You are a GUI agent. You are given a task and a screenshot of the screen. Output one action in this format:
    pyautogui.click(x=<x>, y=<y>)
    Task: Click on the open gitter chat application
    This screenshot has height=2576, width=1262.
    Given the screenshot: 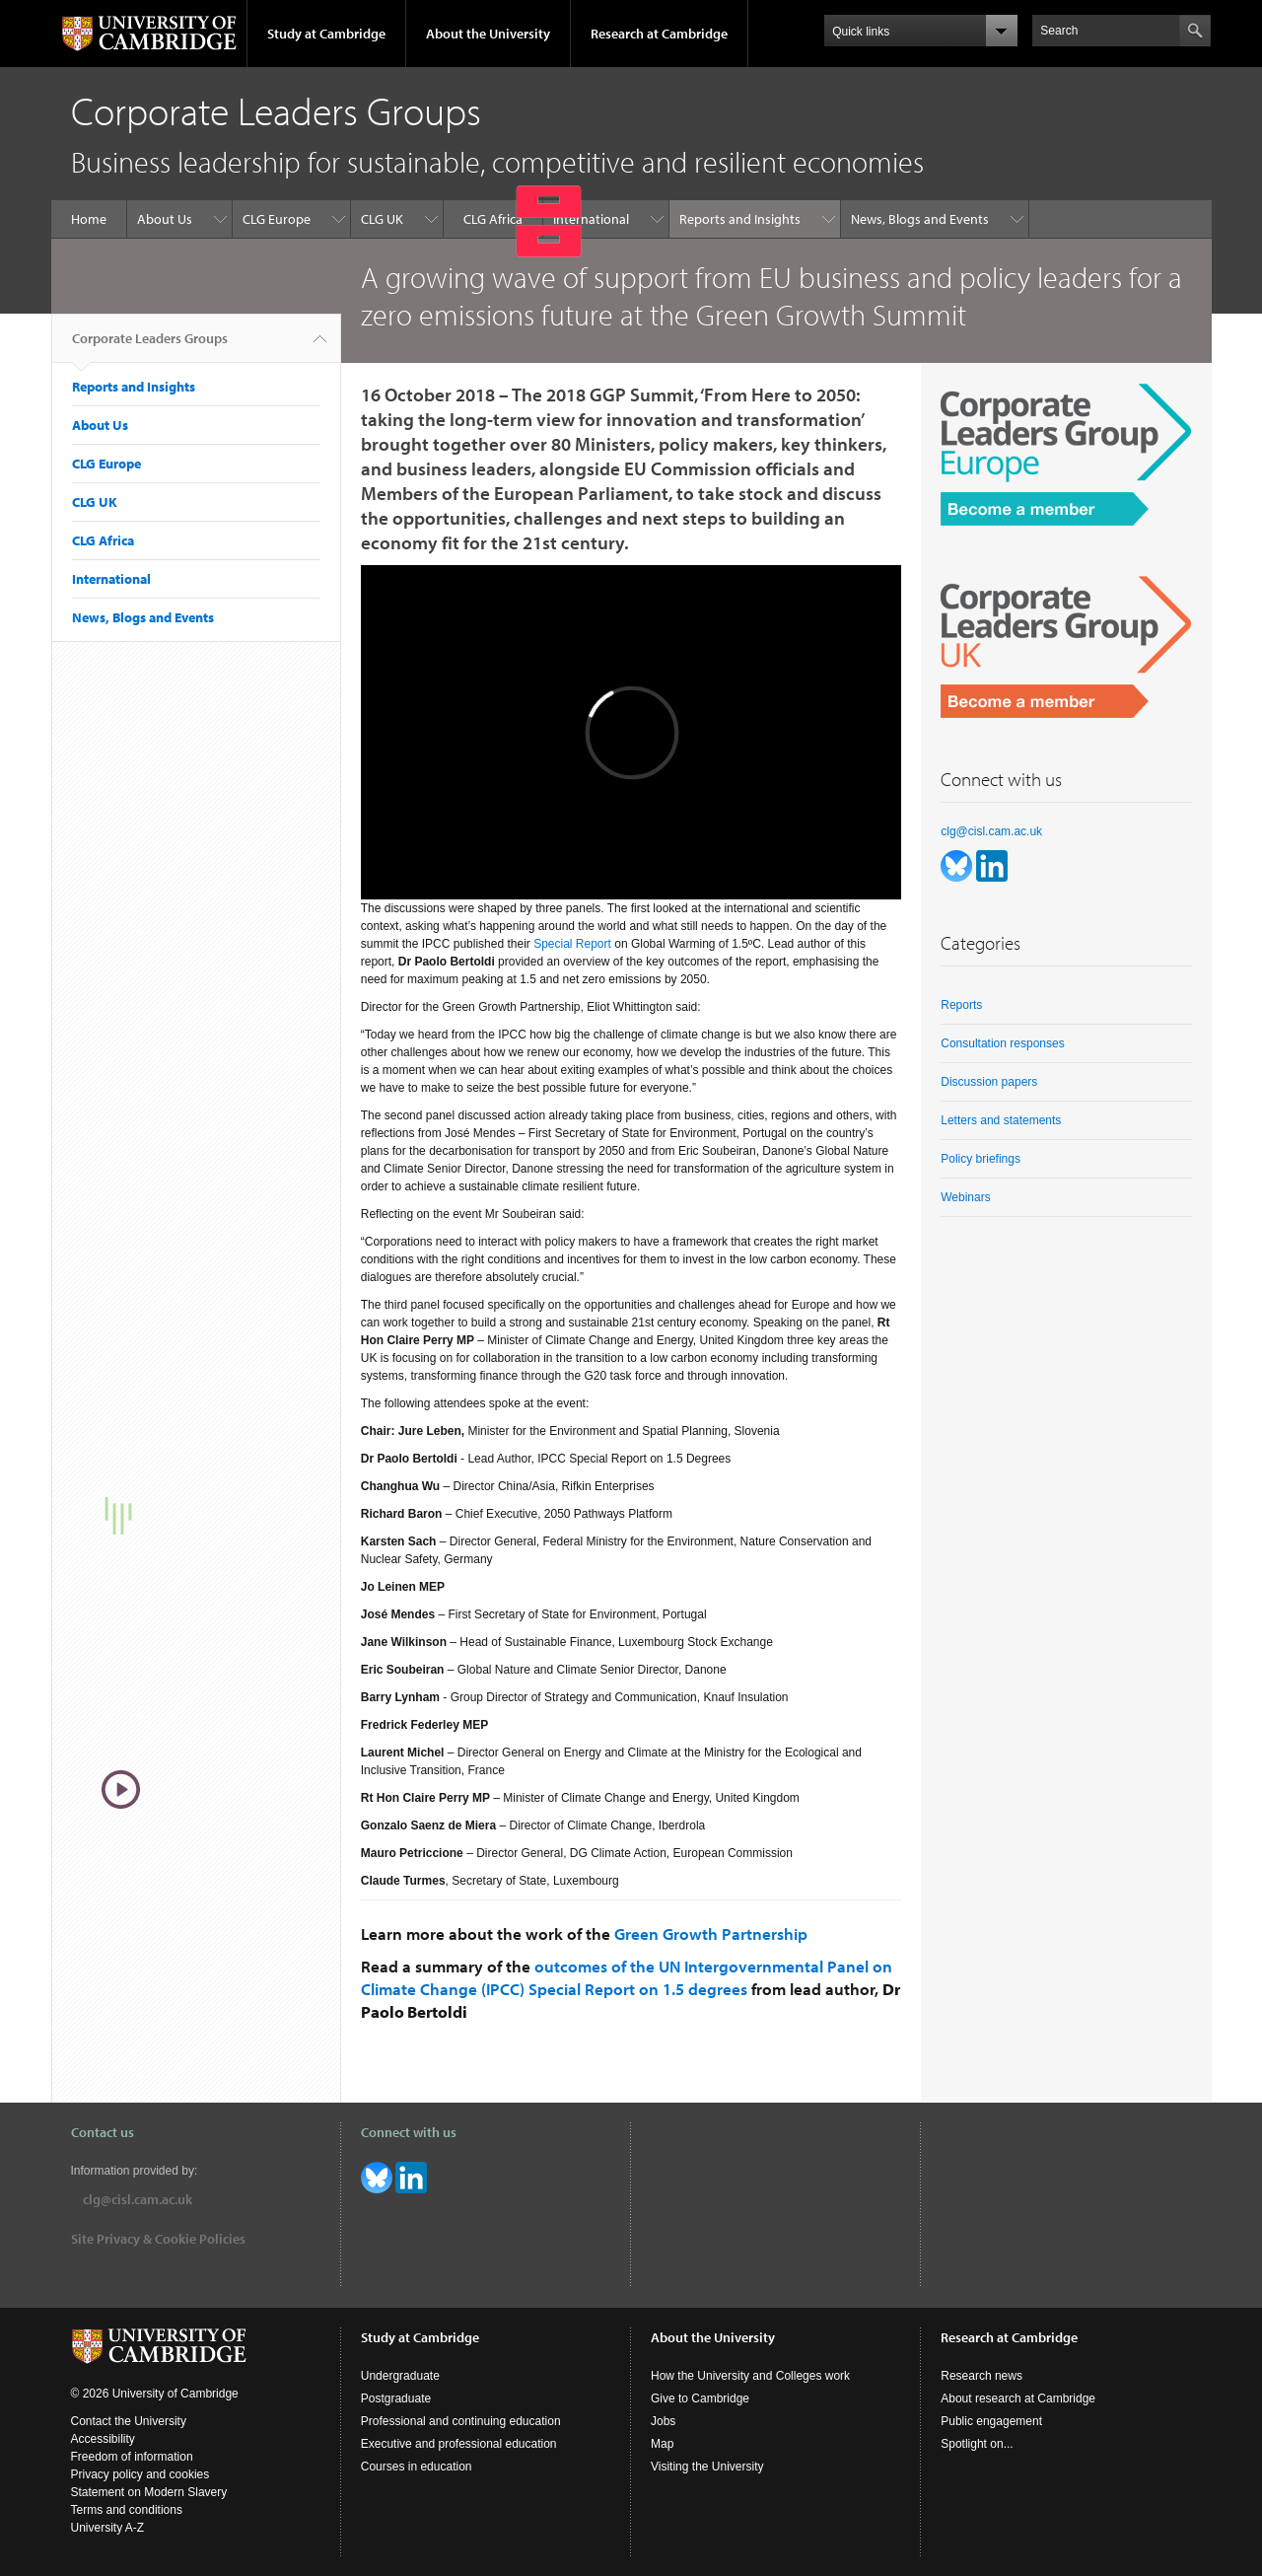 What is the action you would take?
    pyautogui.click(x=118, y=1516)
    